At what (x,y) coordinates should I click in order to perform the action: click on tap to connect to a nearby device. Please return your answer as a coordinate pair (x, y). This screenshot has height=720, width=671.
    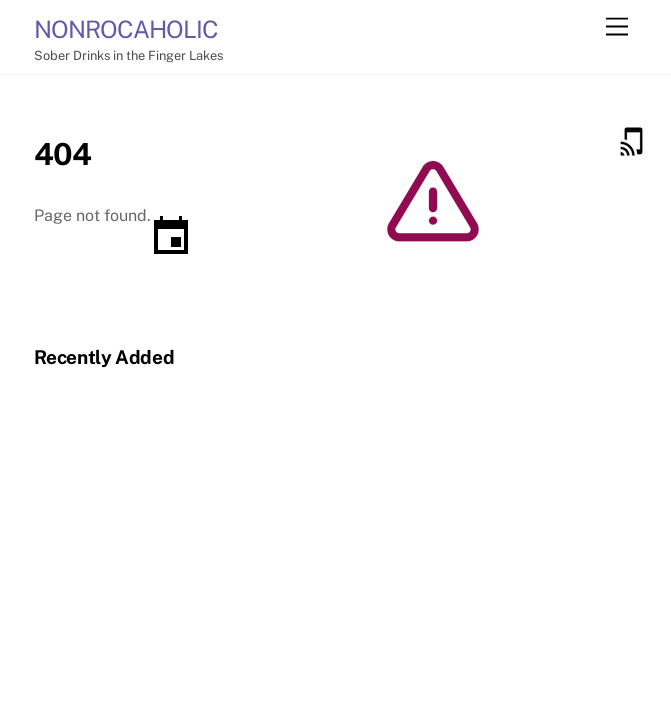
    Looking at the image, I should click on (633, 141).